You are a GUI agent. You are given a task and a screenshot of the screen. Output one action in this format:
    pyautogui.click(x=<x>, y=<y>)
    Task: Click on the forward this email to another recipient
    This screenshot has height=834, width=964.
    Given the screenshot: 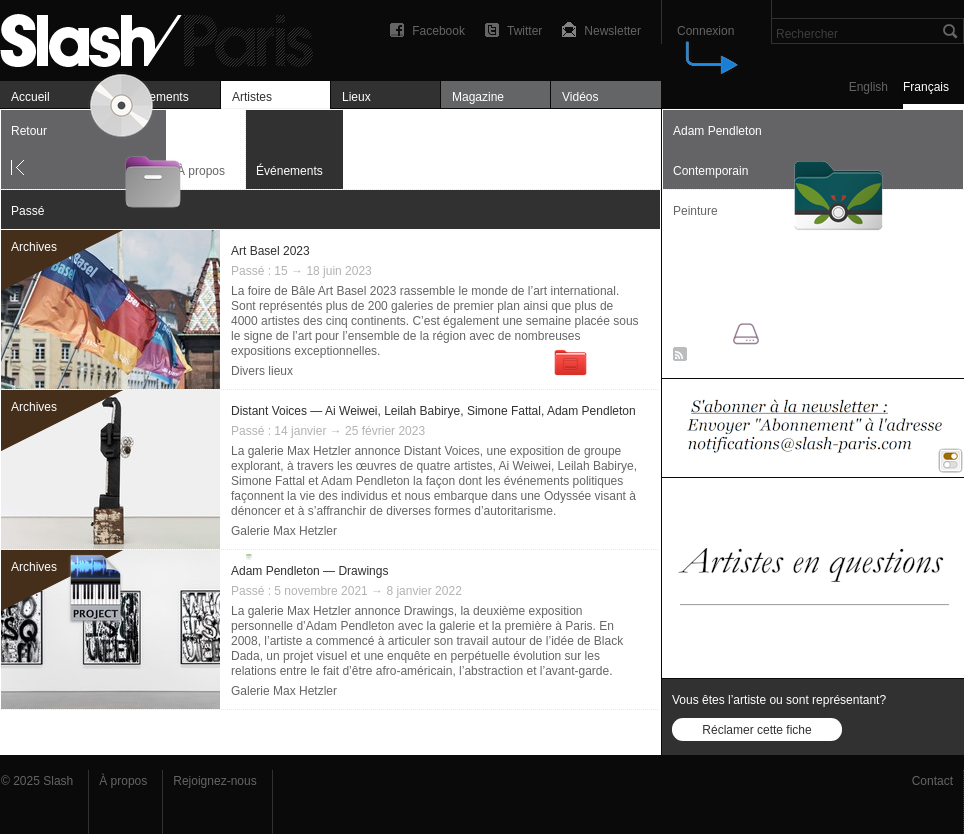 What is the action you would take?
    pyautogui.click(x=712, y=57)
    